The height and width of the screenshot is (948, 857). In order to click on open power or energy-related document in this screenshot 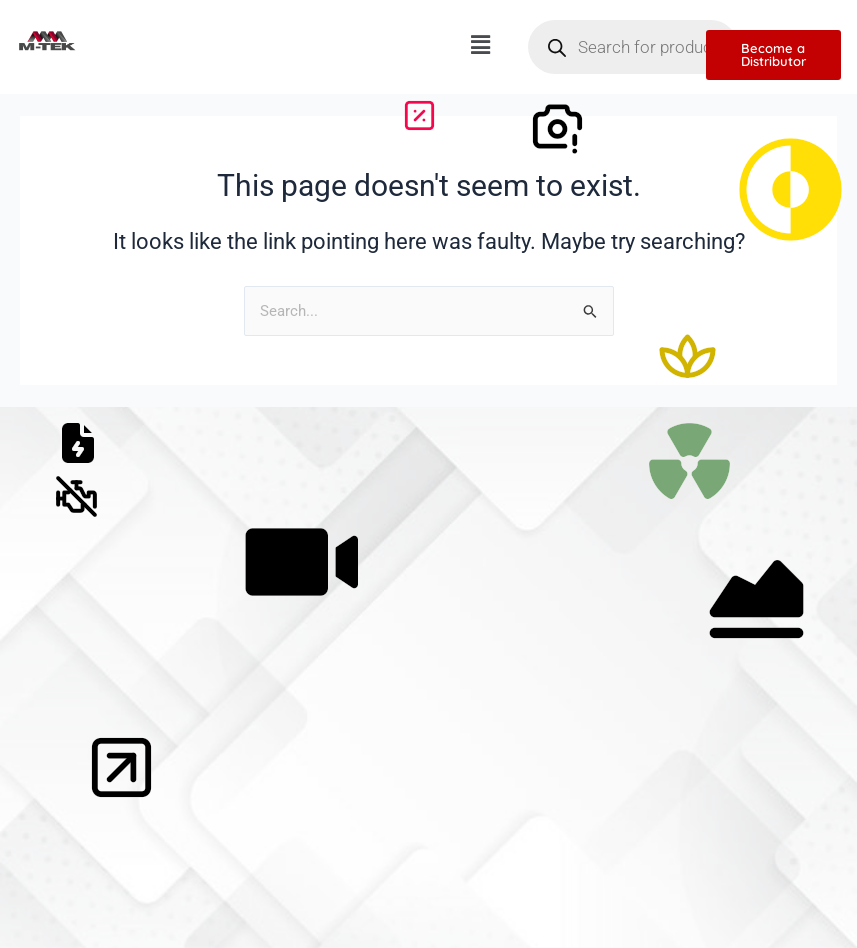, I will do `click(78, 443)`.